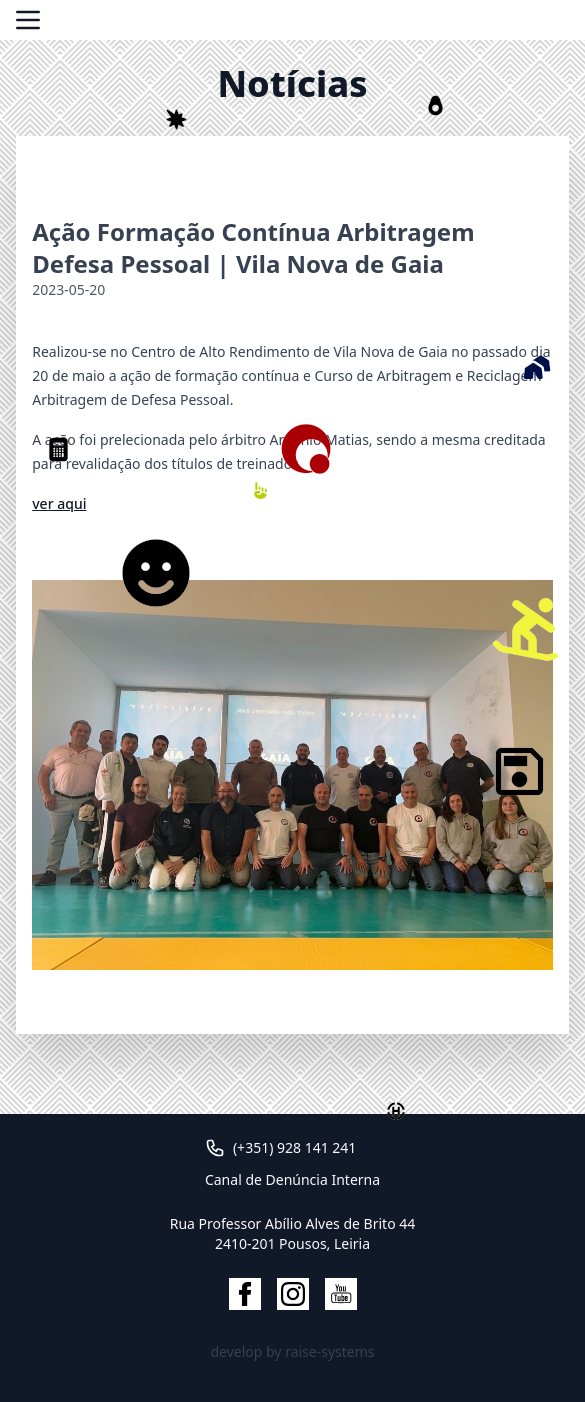  Describe the element at coordinates (435, 105) in the screenshot. I see `indicates vegetarian or vegan food options` at that location.